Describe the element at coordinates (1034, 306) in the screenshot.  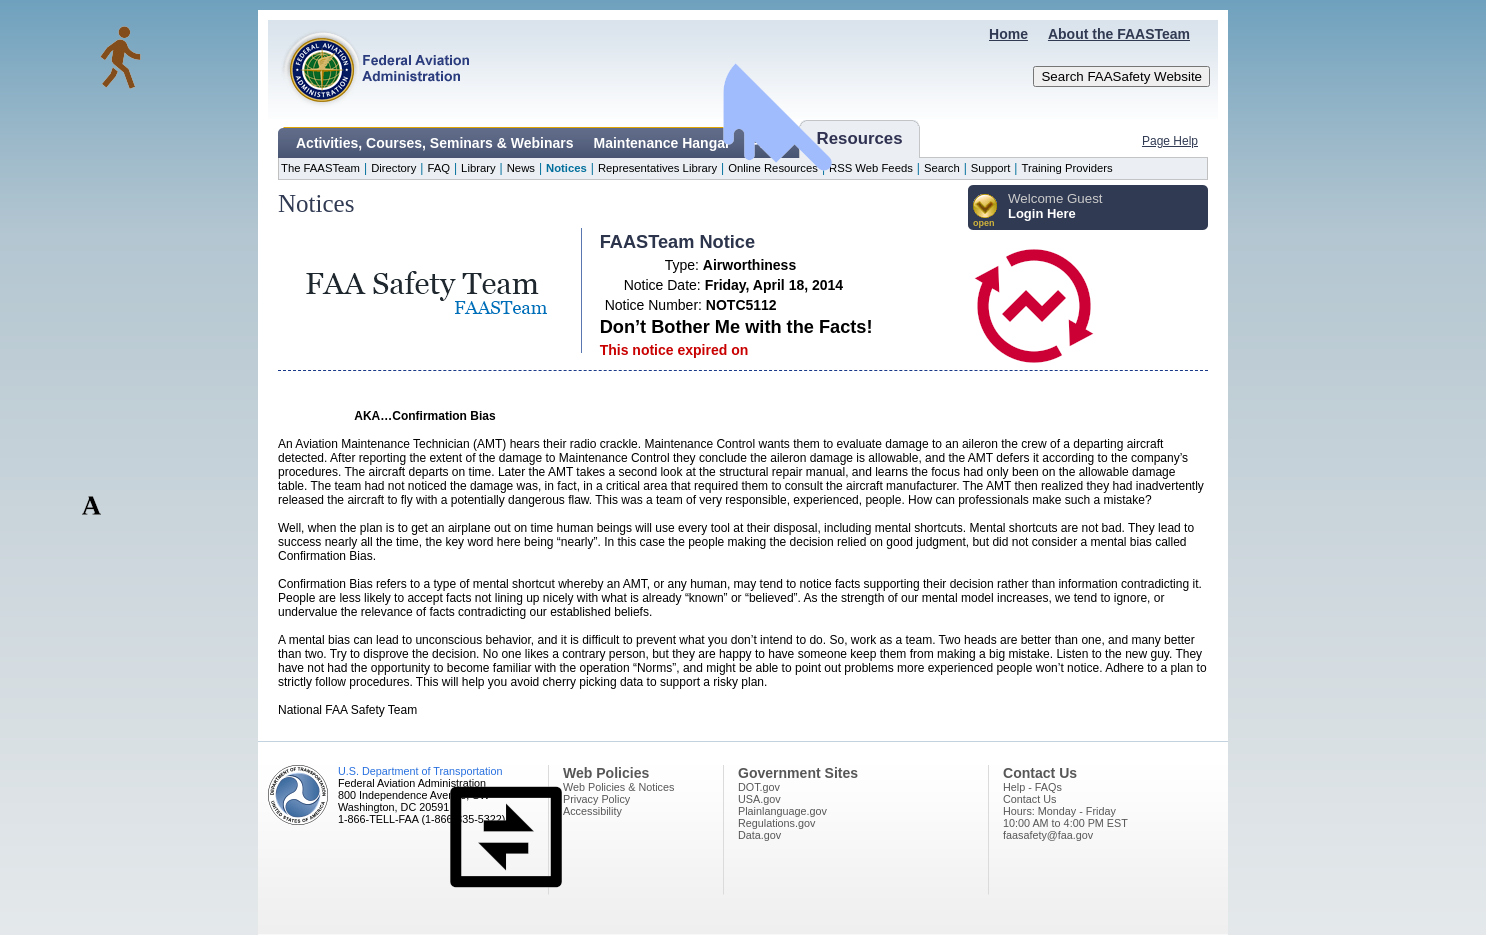
I see `exchange or transfer funds between accounts` at that location.